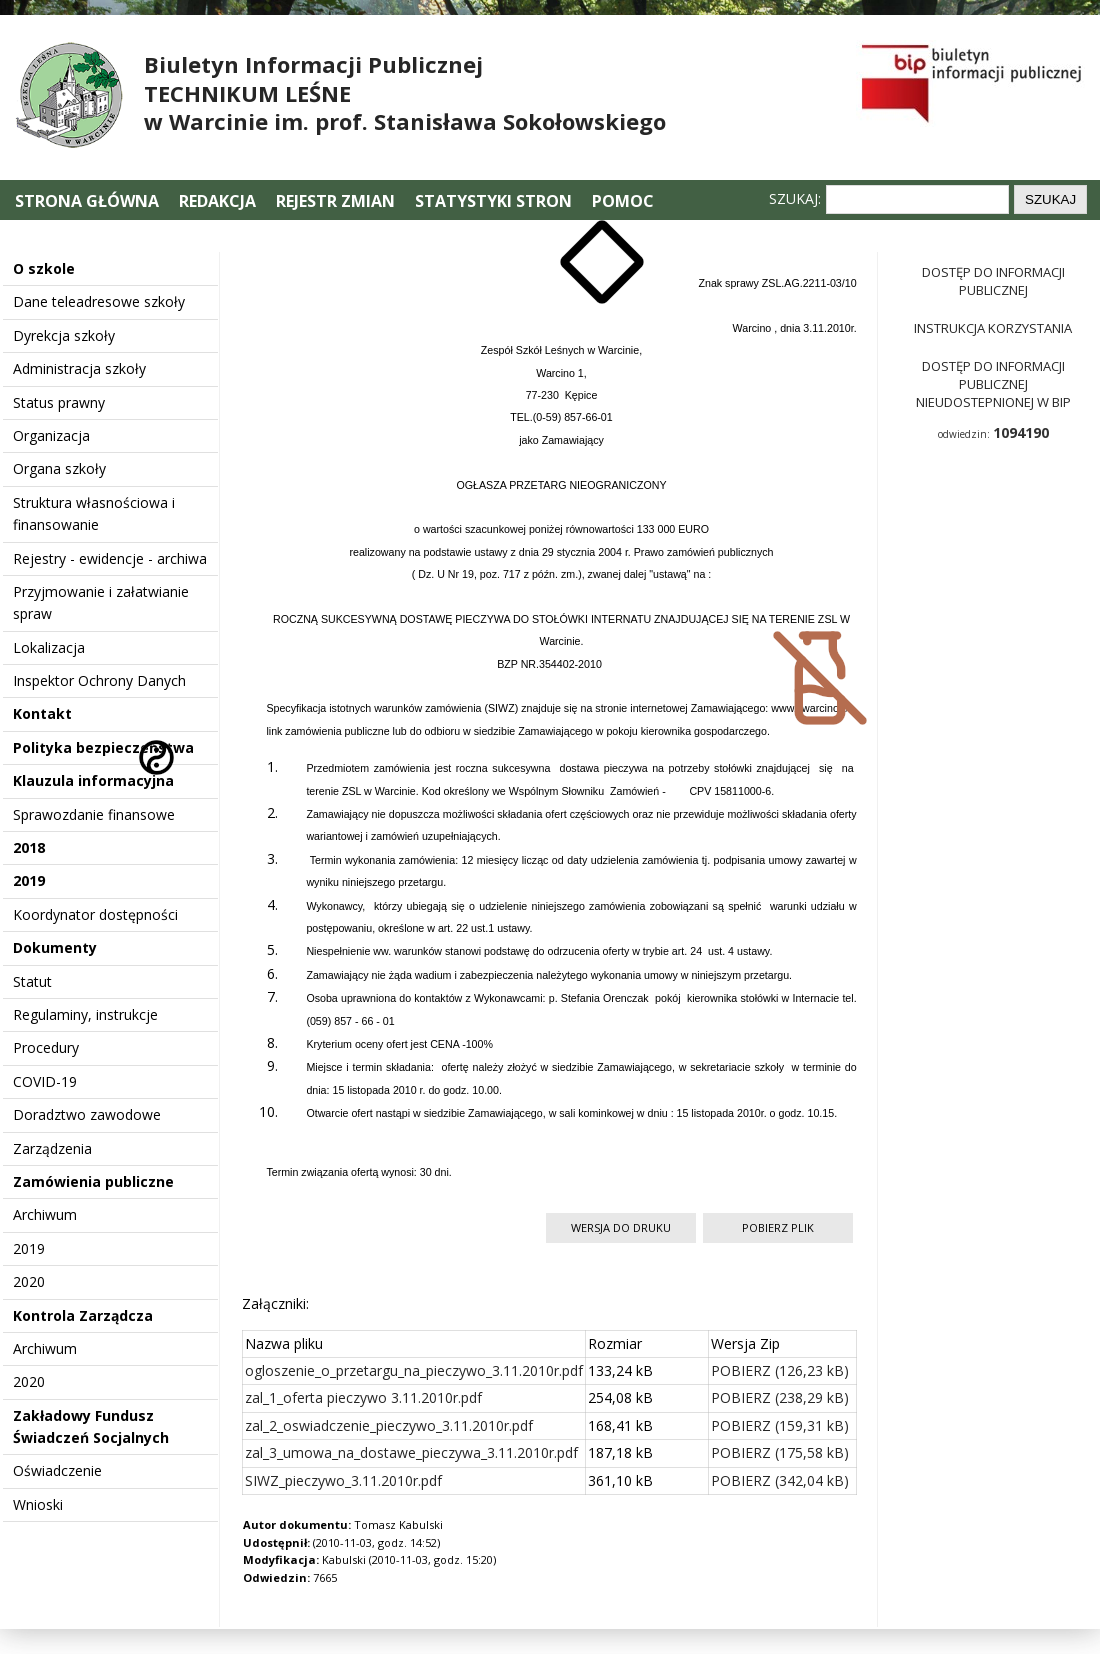 The height and width of the screenshot is (1654, 1100). What do you see at coordinates (602, 262) in the screenshot?
I see `indicates premium or pro feature` at bounding box center [602, 262].